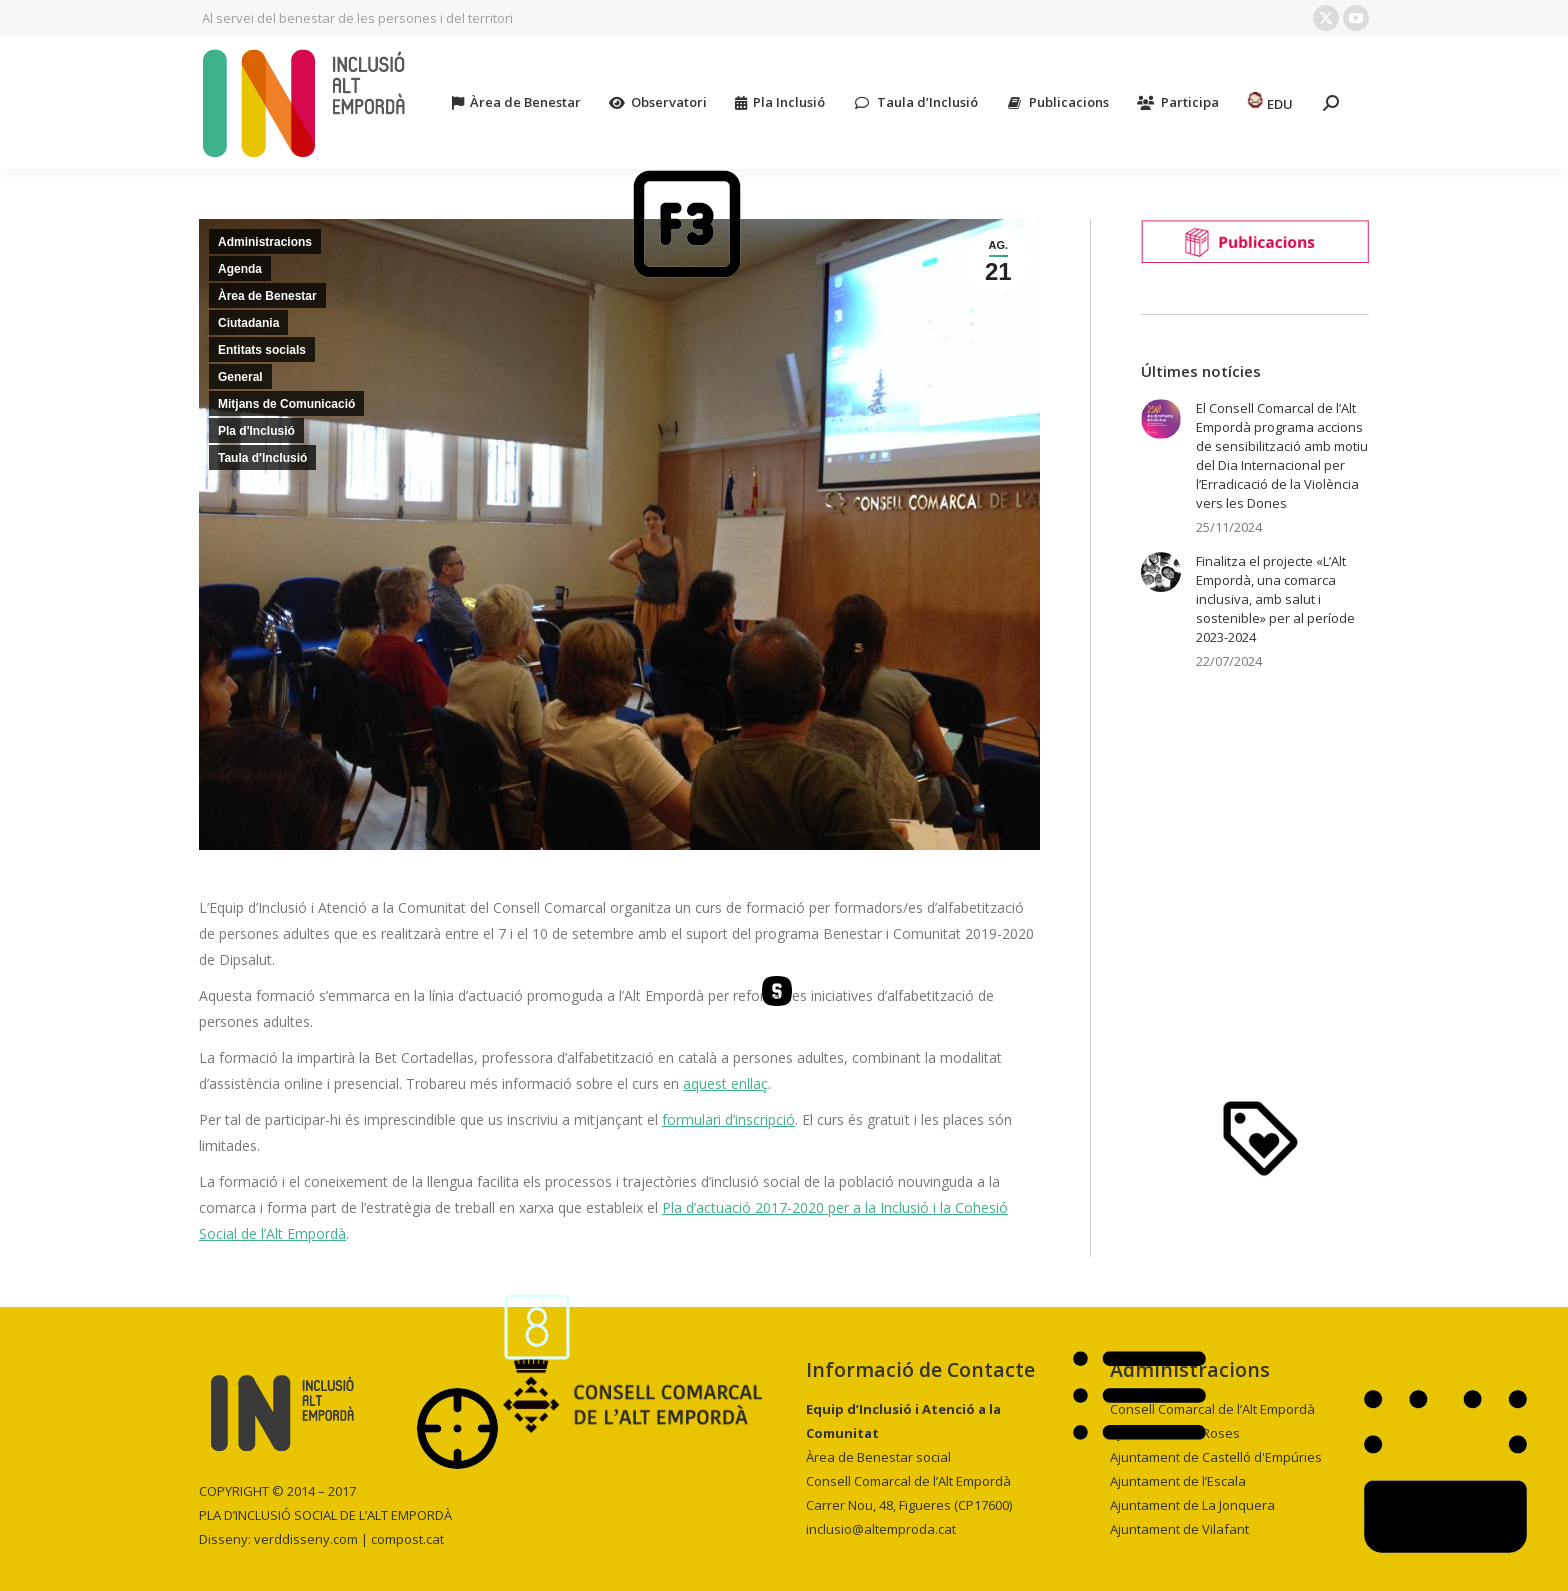  I want to click on indicates a word or item starting with "S", so click(777, 991).